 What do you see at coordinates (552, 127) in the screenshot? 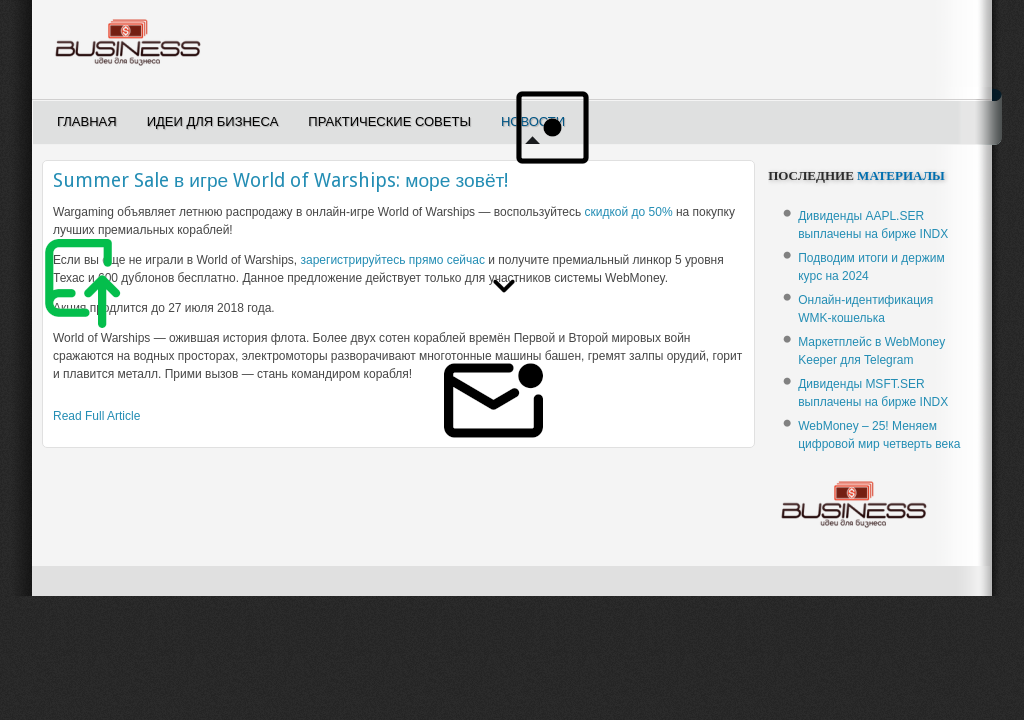
I see `indicates a modified file in a diff view` at bounding box center [552, 127].